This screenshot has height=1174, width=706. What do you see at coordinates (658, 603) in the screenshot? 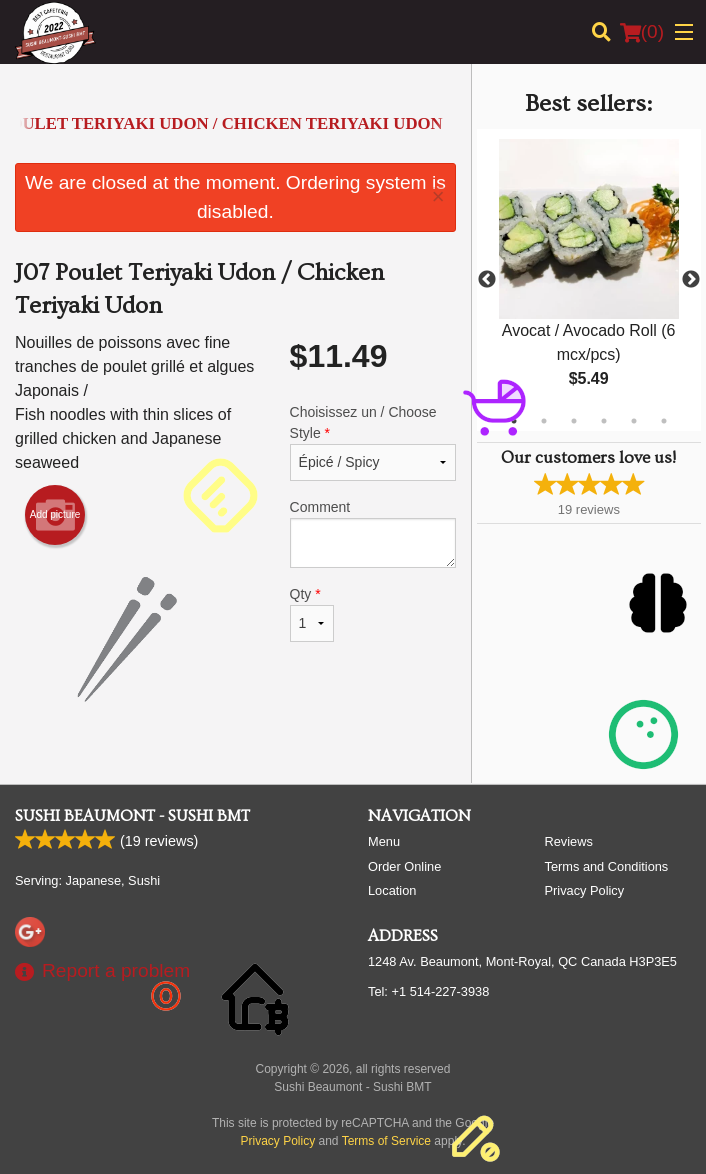
I see `access AI or smart features` at bounding box center [658, 603].